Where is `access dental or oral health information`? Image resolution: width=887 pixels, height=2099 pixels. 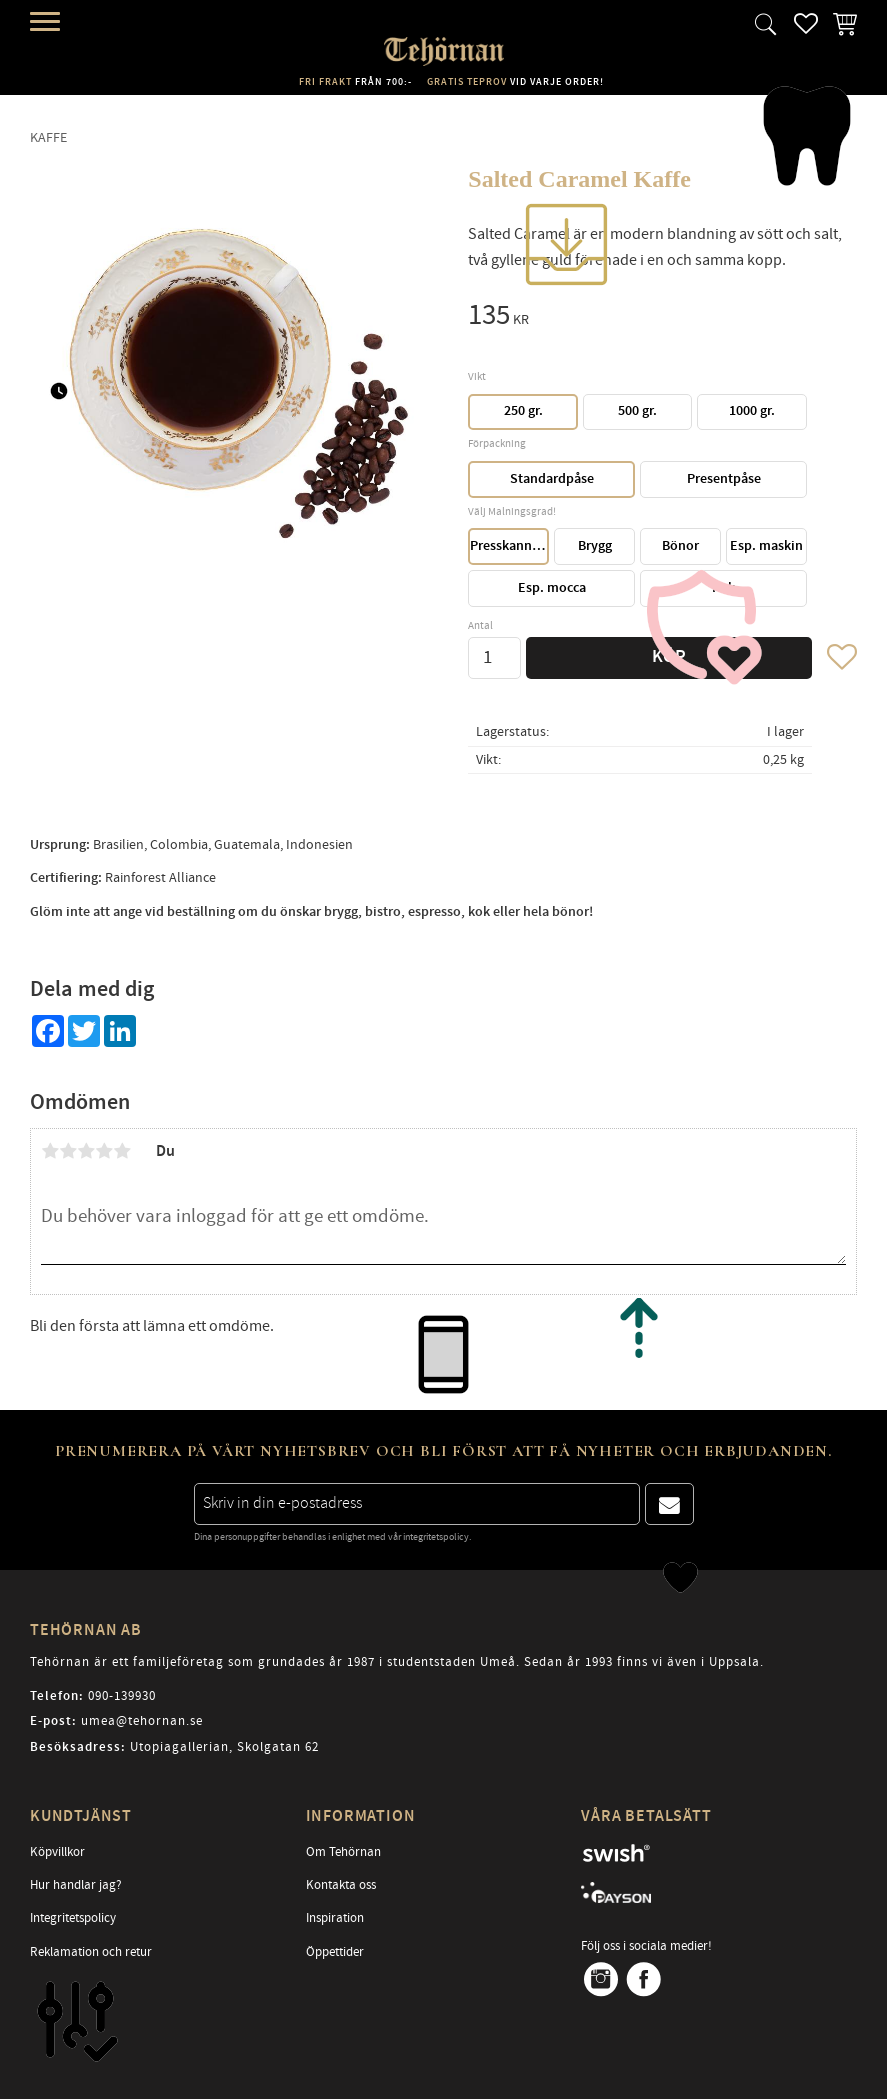 access dental or oral health information is located at coordinates (807, 136).